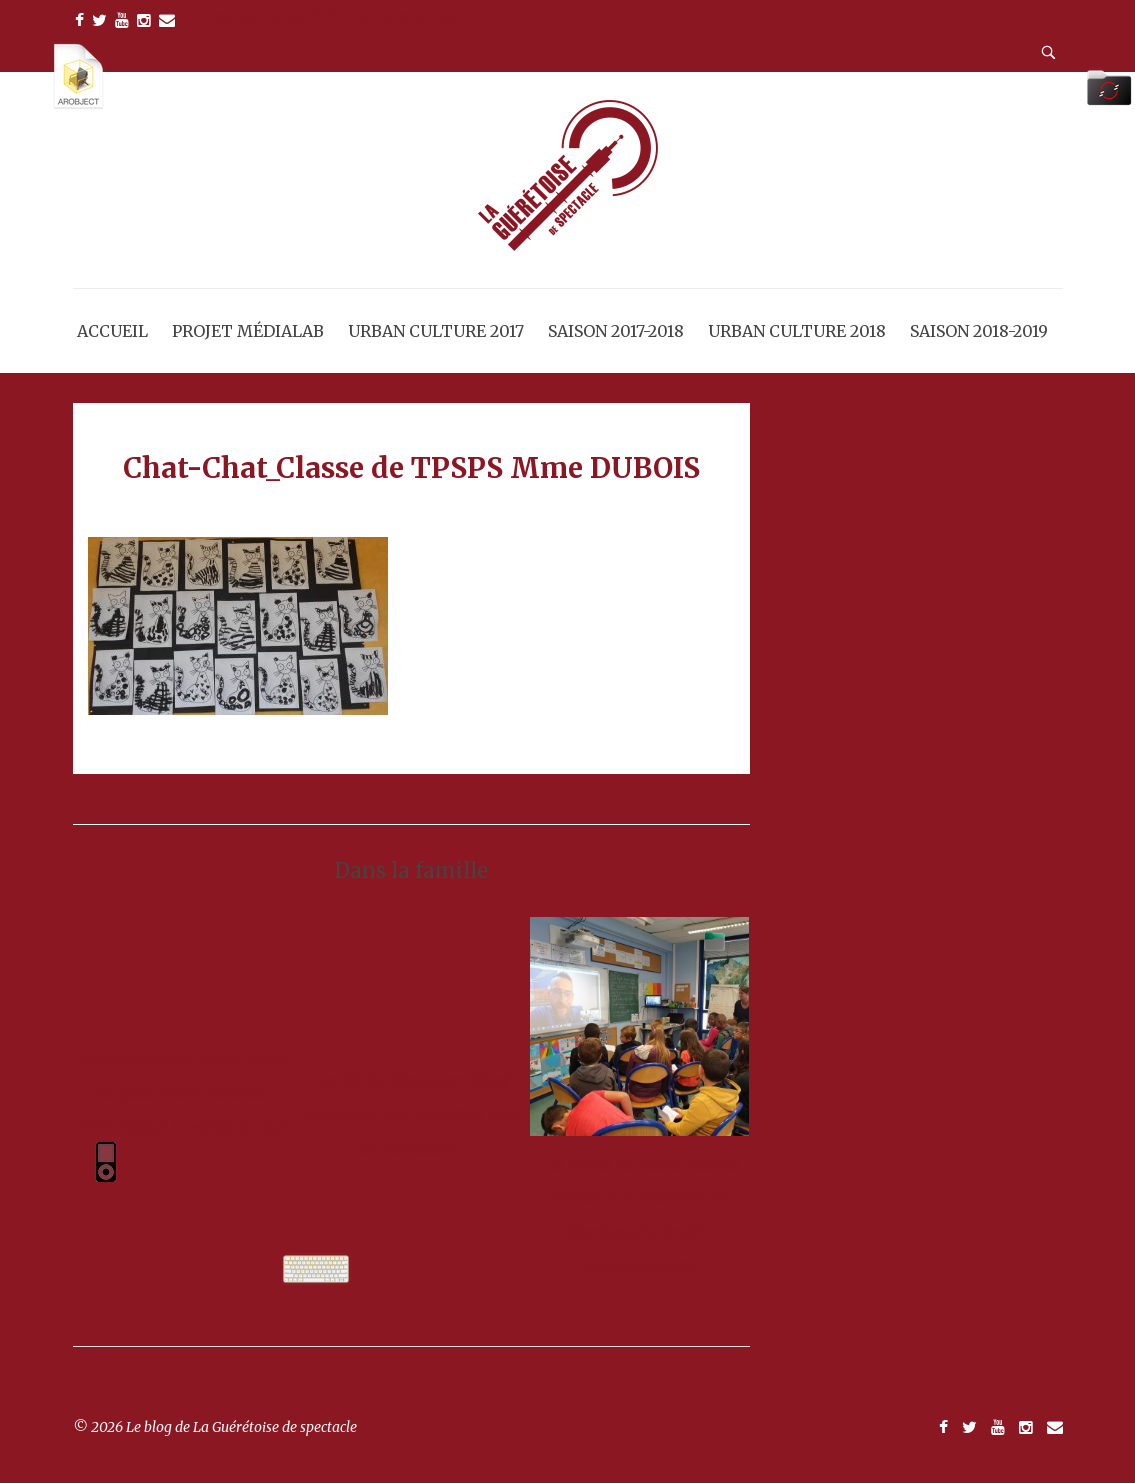  What do you see at coordinates (714, 941) in the screenshot?
I see `open folder containing files` at bounding box center [714, 941].